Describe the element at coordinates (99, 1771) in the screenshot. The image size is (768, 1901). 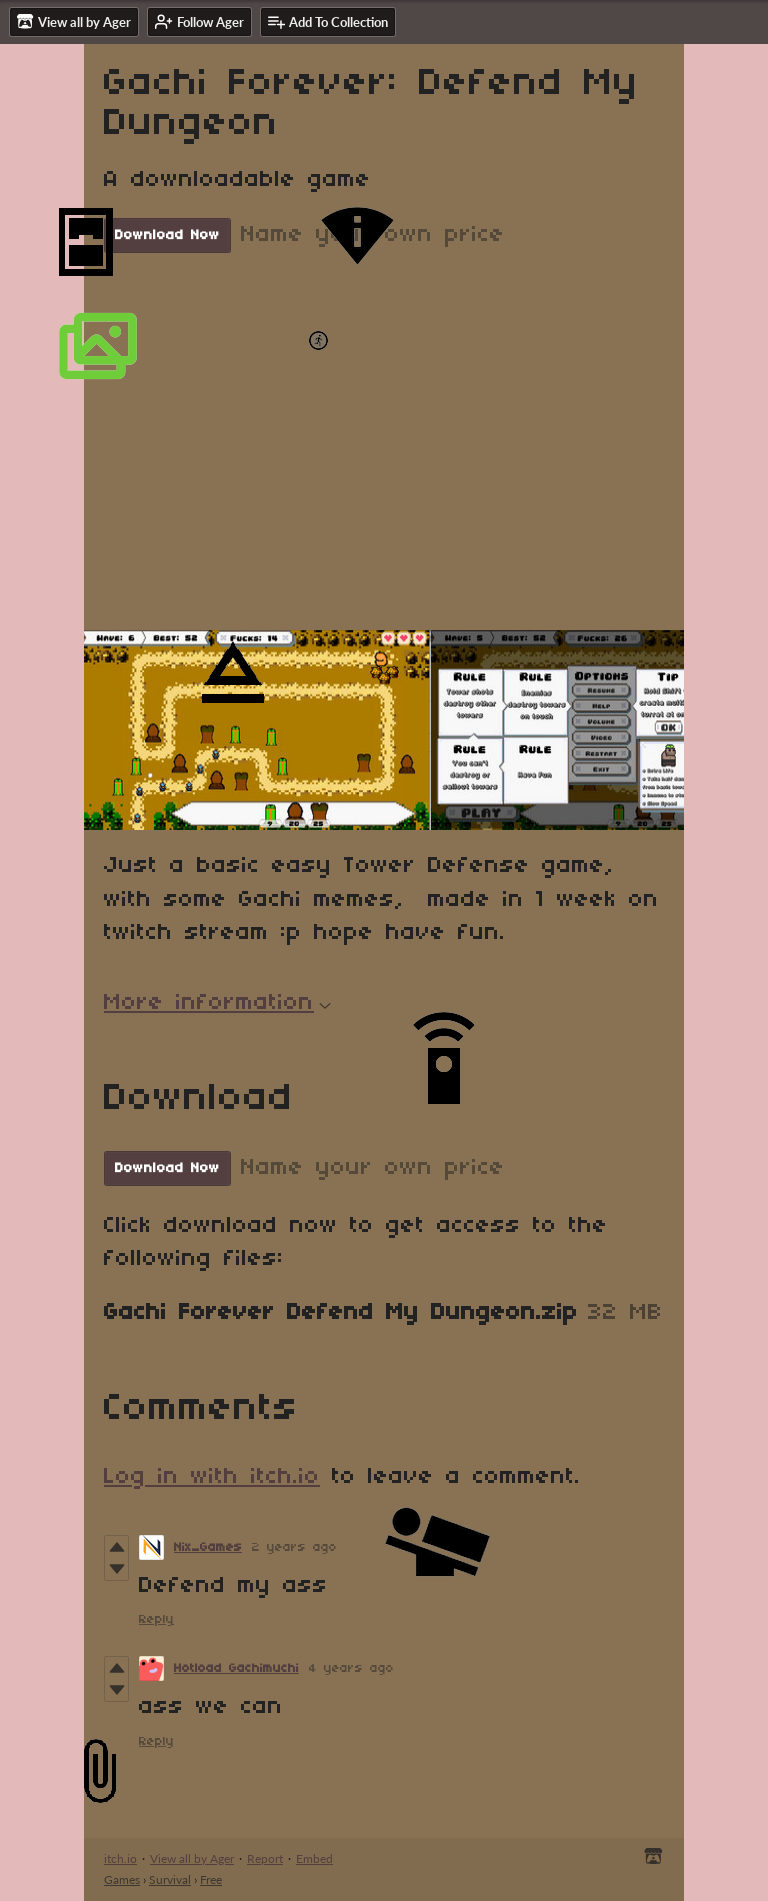
I see `attach a file to your message` at that location.